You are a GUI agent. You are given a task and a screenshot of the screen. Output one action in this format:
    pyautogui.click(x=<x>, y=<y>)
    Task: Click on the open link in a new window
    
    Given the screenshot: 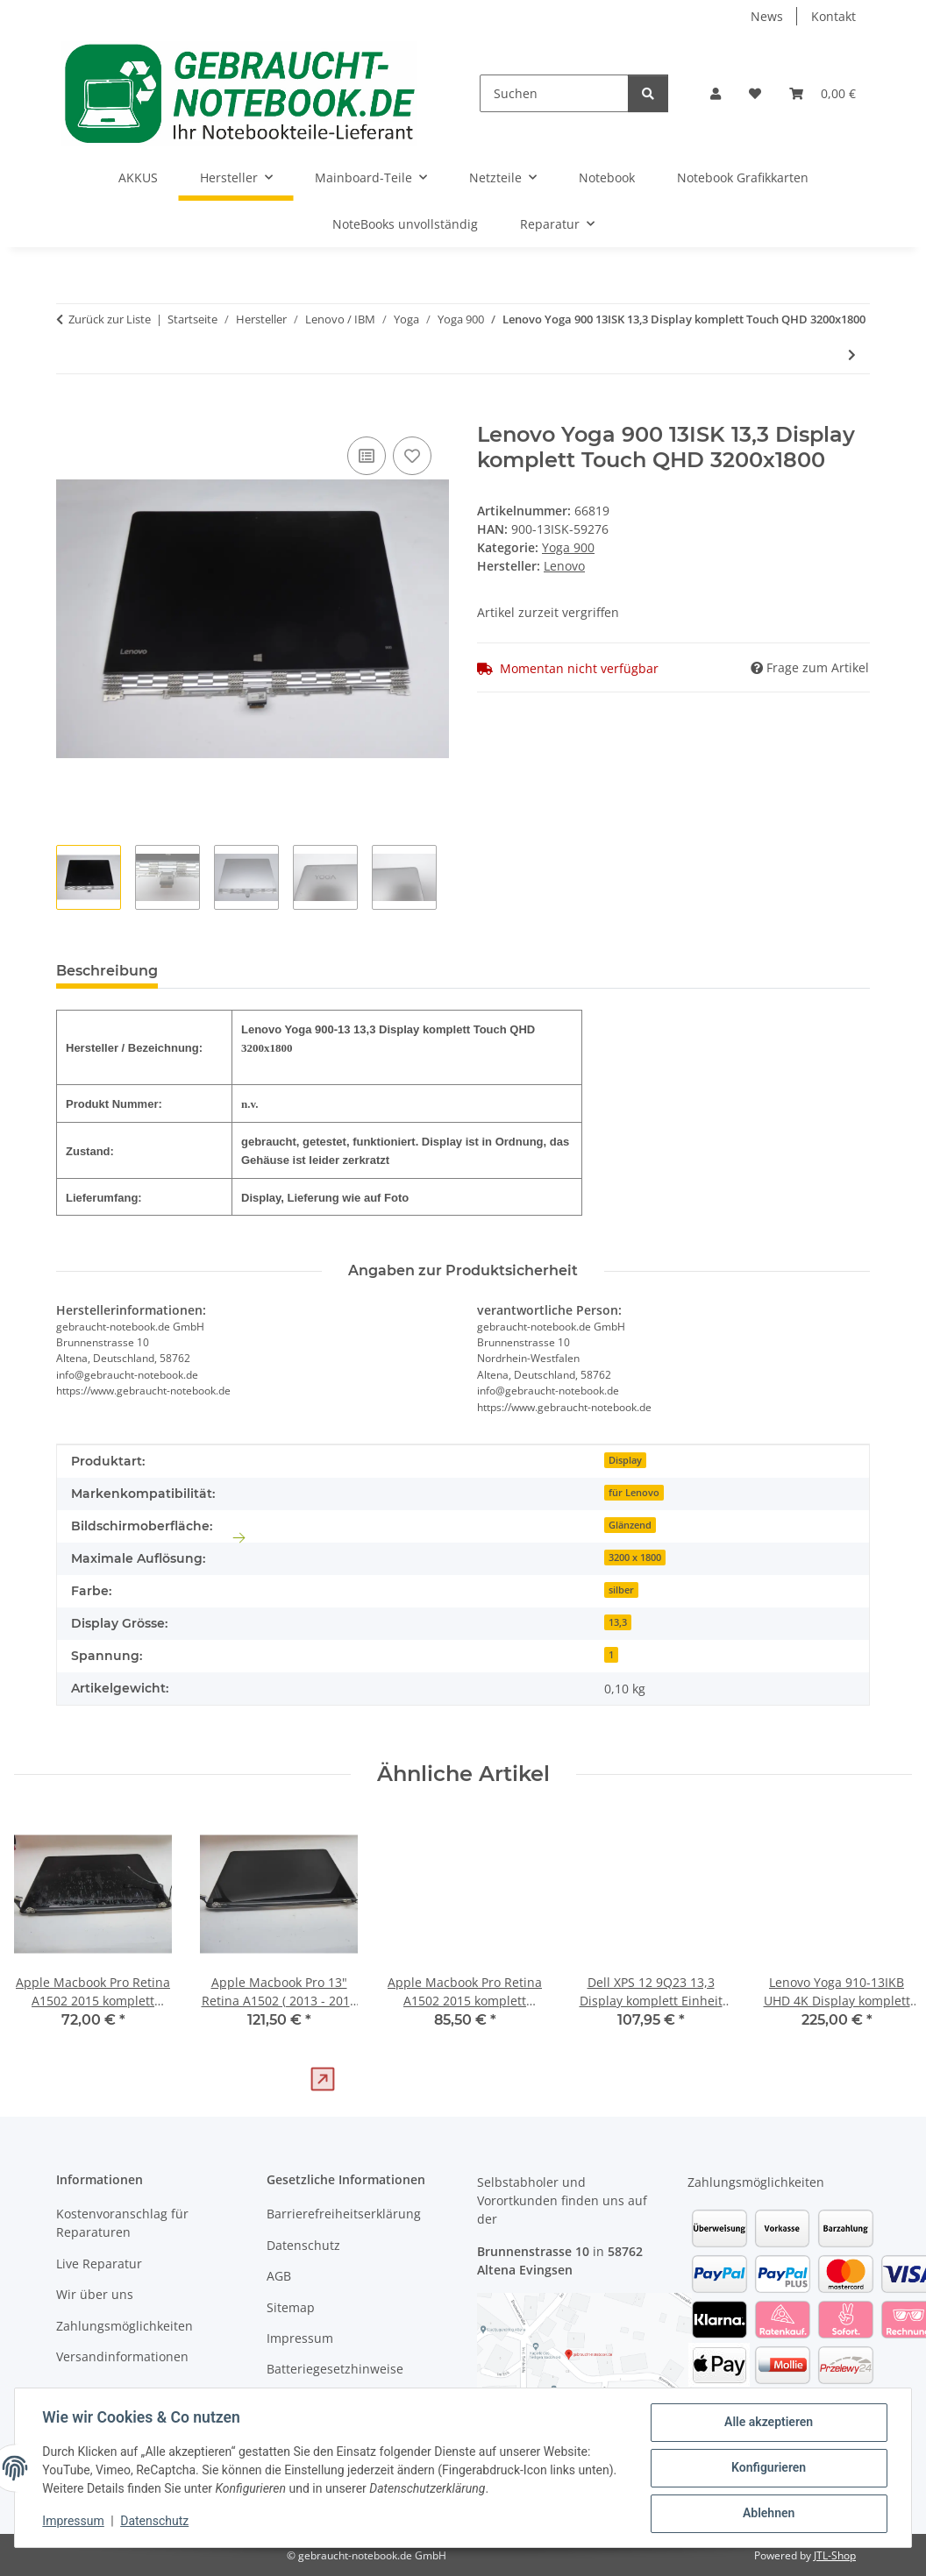 What is the action you would take?
    pyautogui.click(x=323, y=2079)
    